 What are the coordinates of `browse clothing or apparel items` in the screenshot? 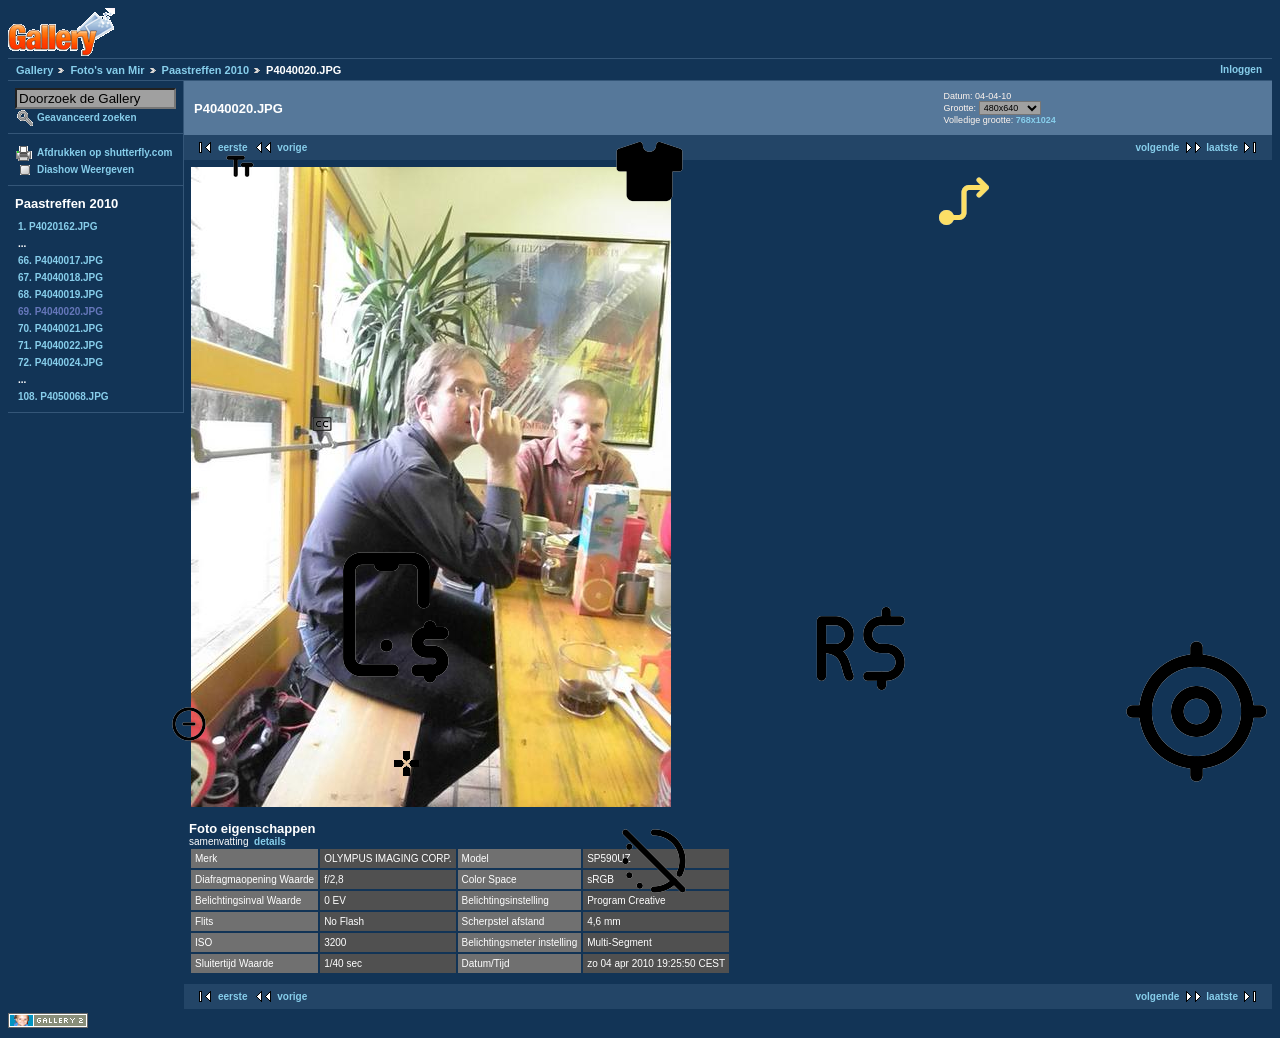 It's located at (649, 171).